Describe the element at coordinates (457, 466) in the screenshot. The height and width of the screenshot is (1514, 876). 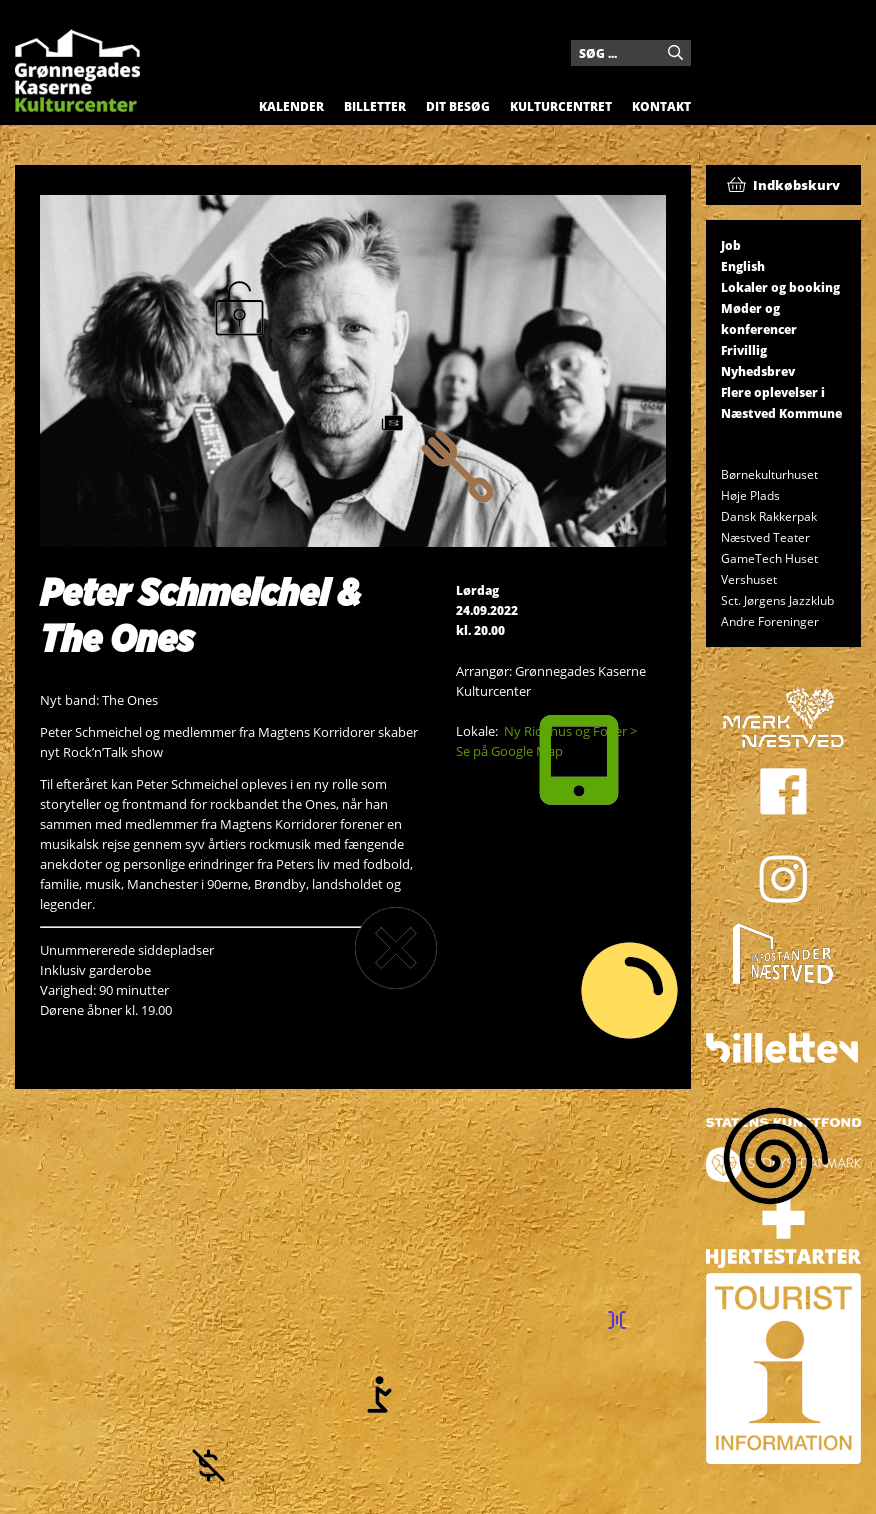
I see `access grilling or barbecue tools` at that location.